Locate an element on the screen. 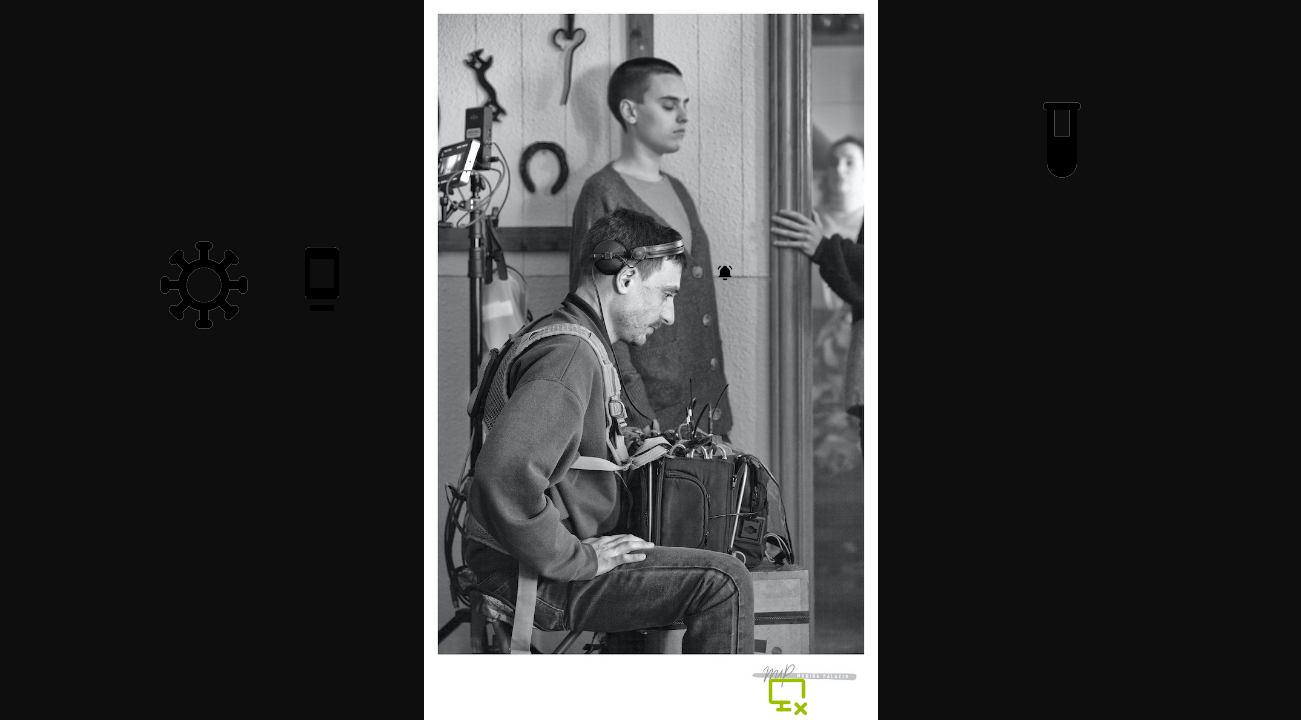  indicates new notifications are available is located at coordinates (725, 273).